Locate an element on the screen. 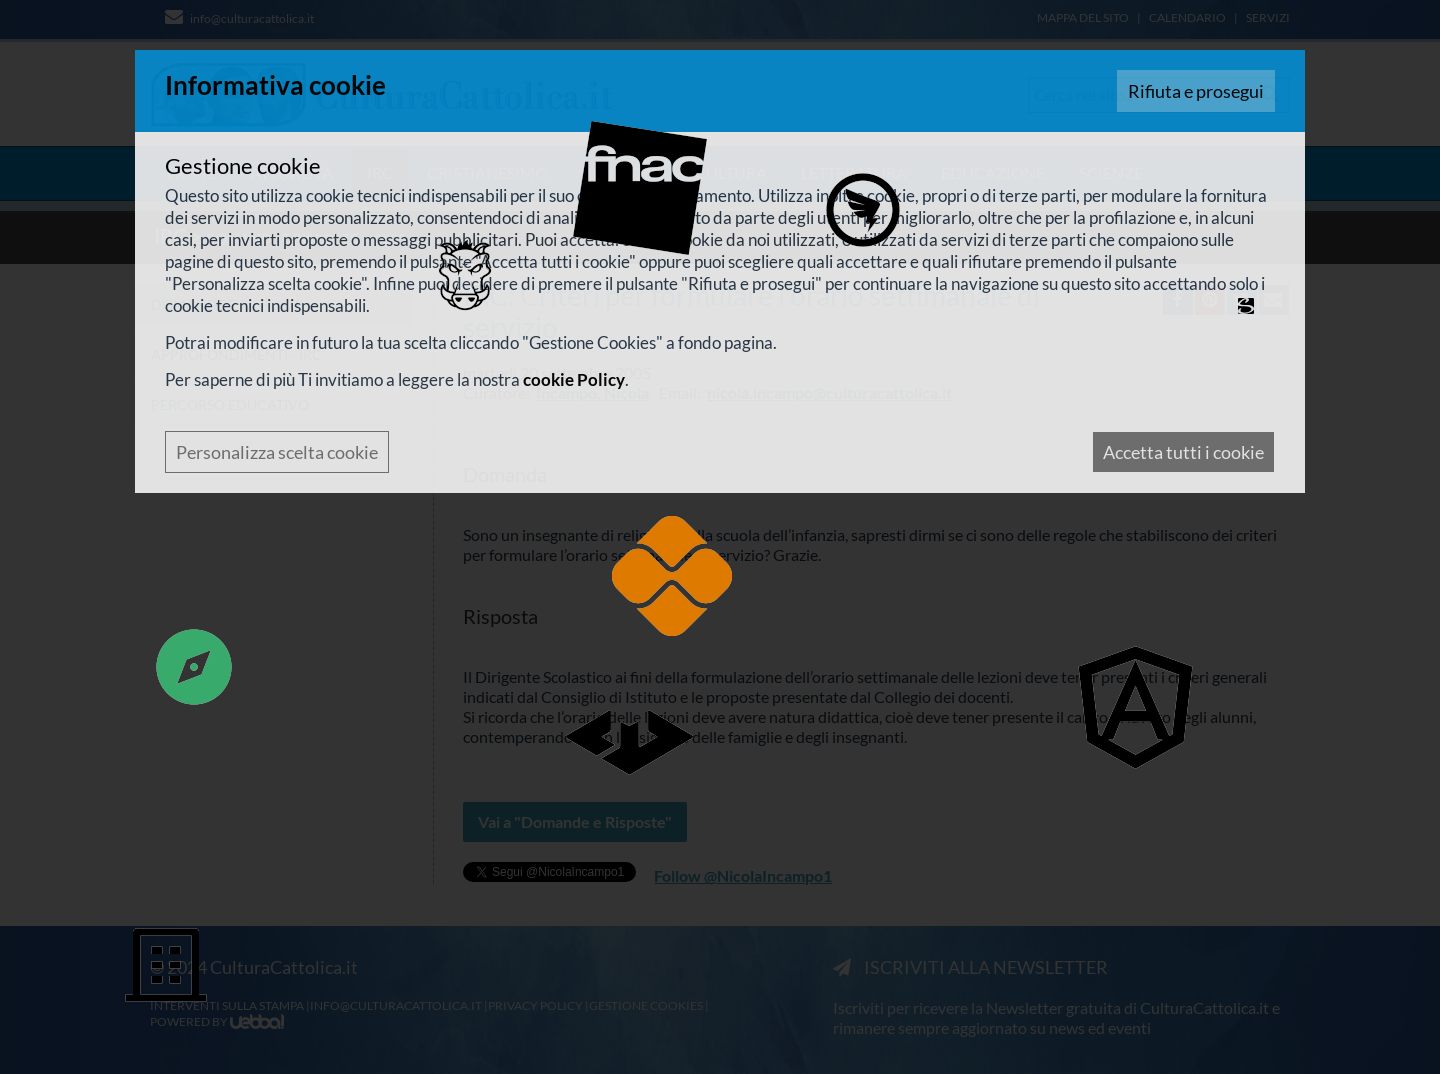 Image resolution: width=1440 pixels, height=1074 pixels. angularjs framework logo is located at coordinates (1135, 707).